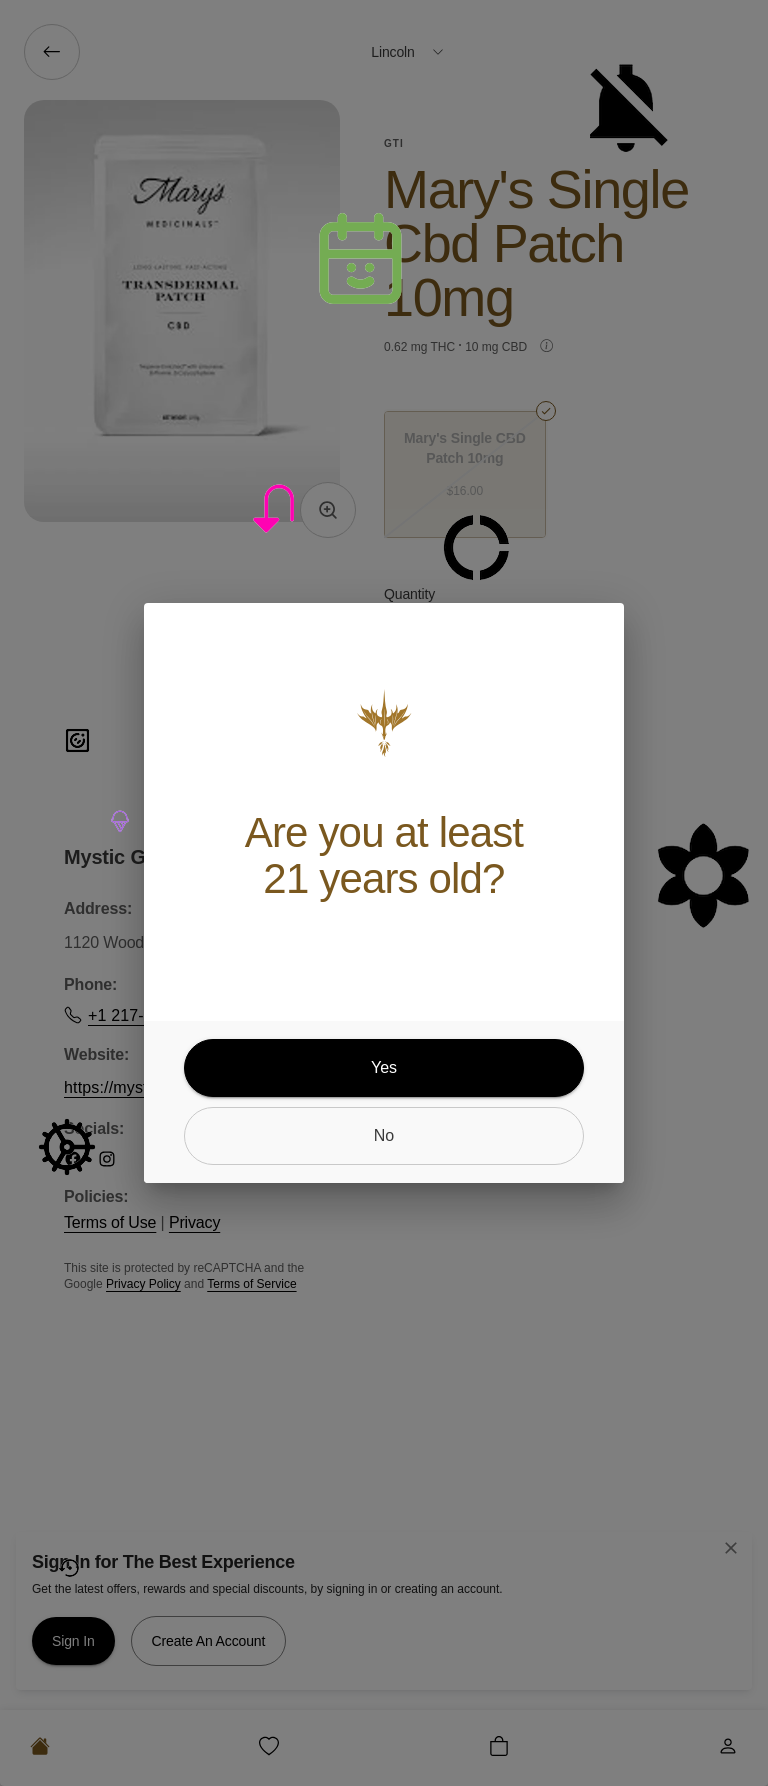  I want to click on view upcoming fun events or celebrations, so click(360, 258).